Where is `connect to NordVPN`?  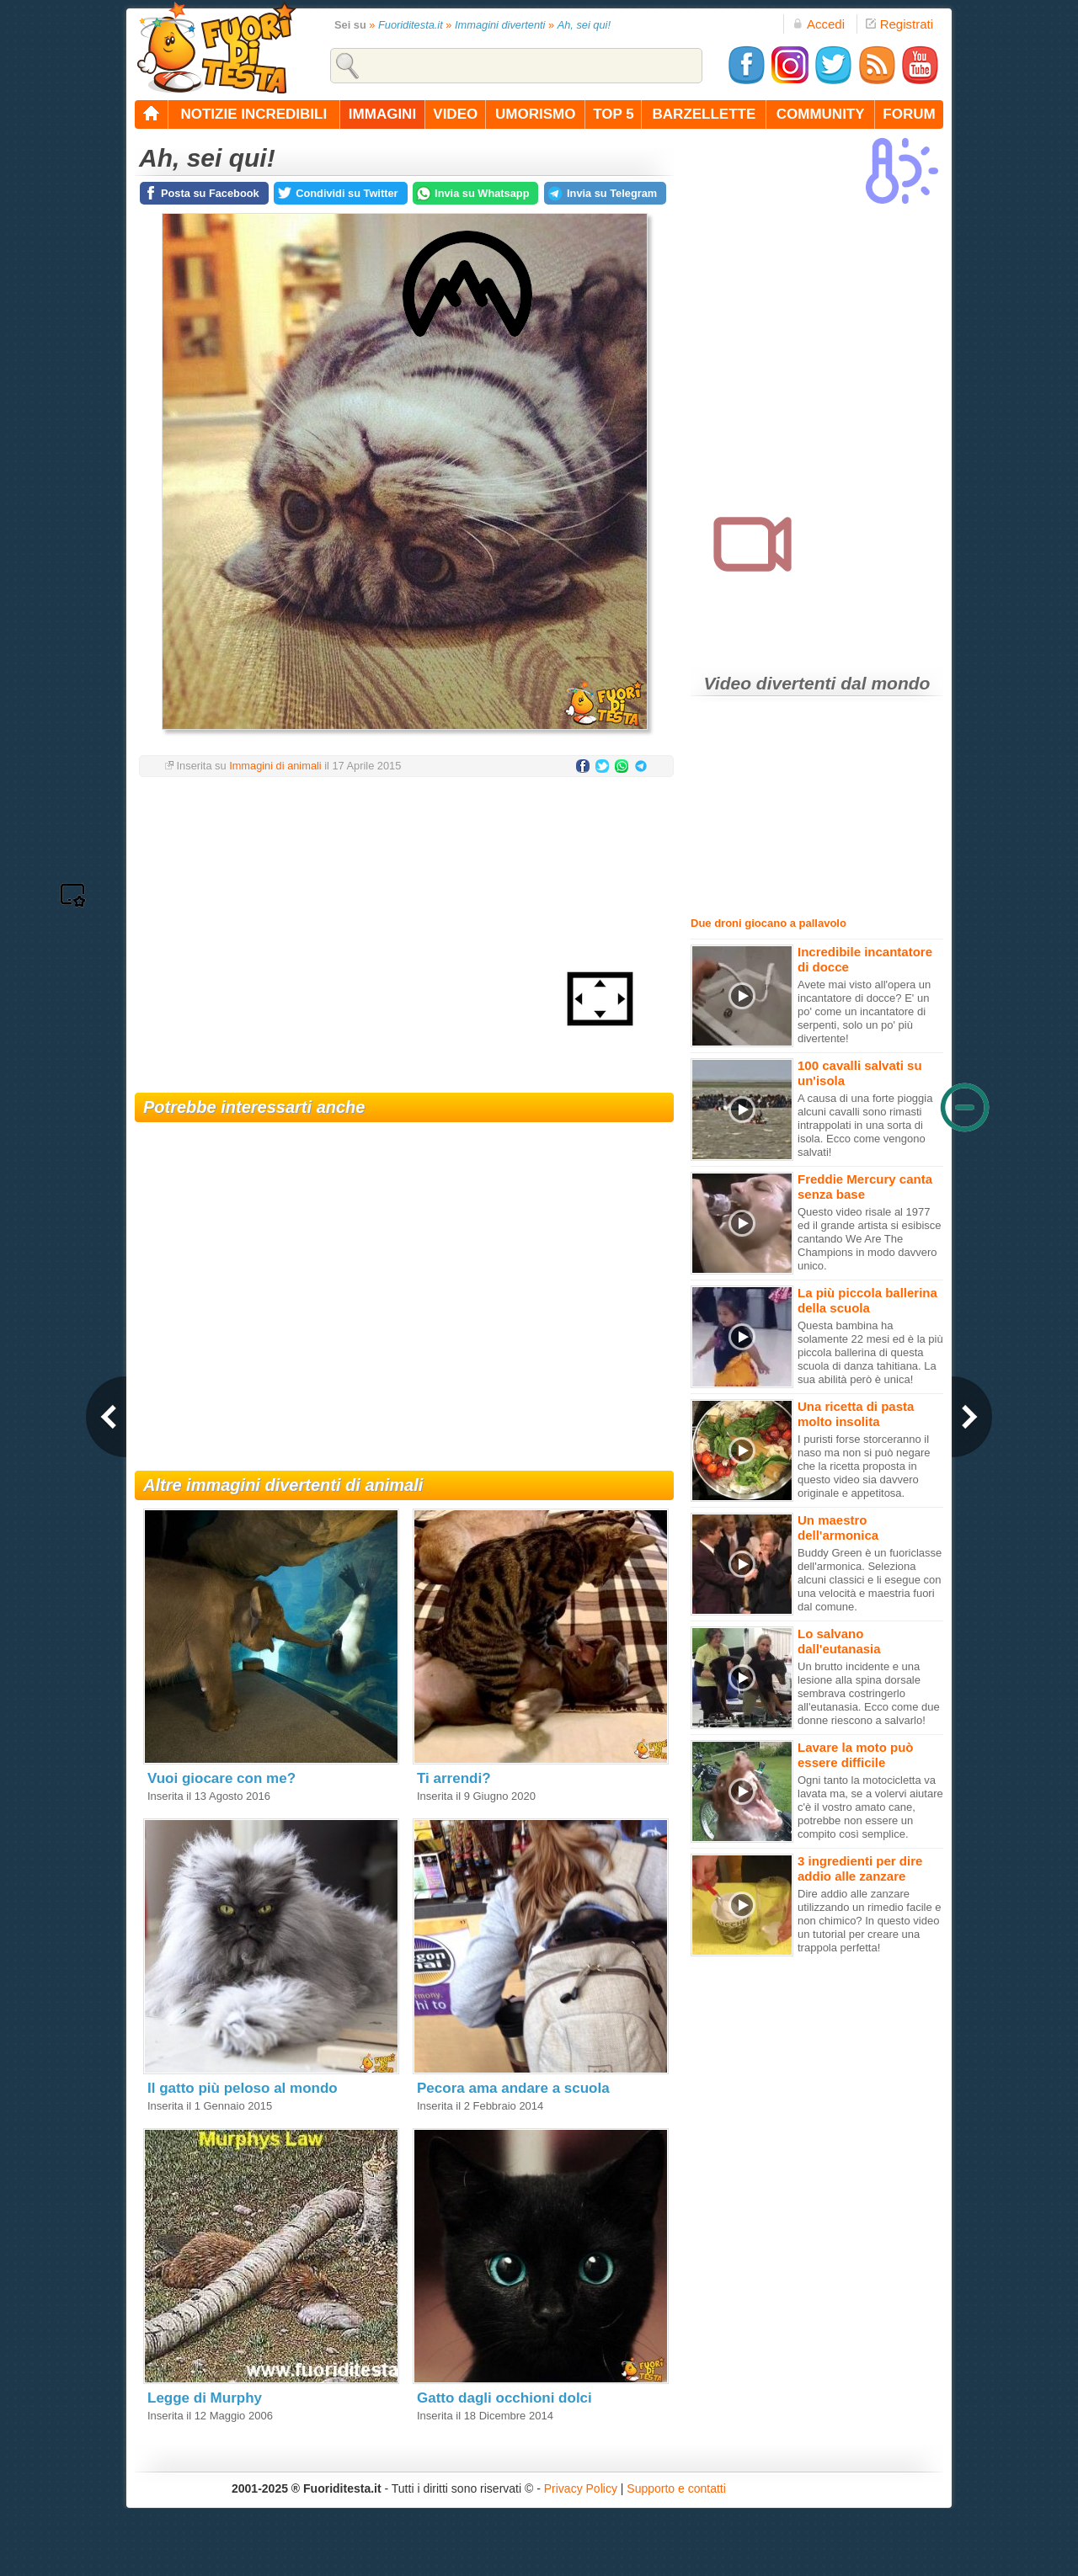 connect to NordVPN is located at coordinates (467, 284).